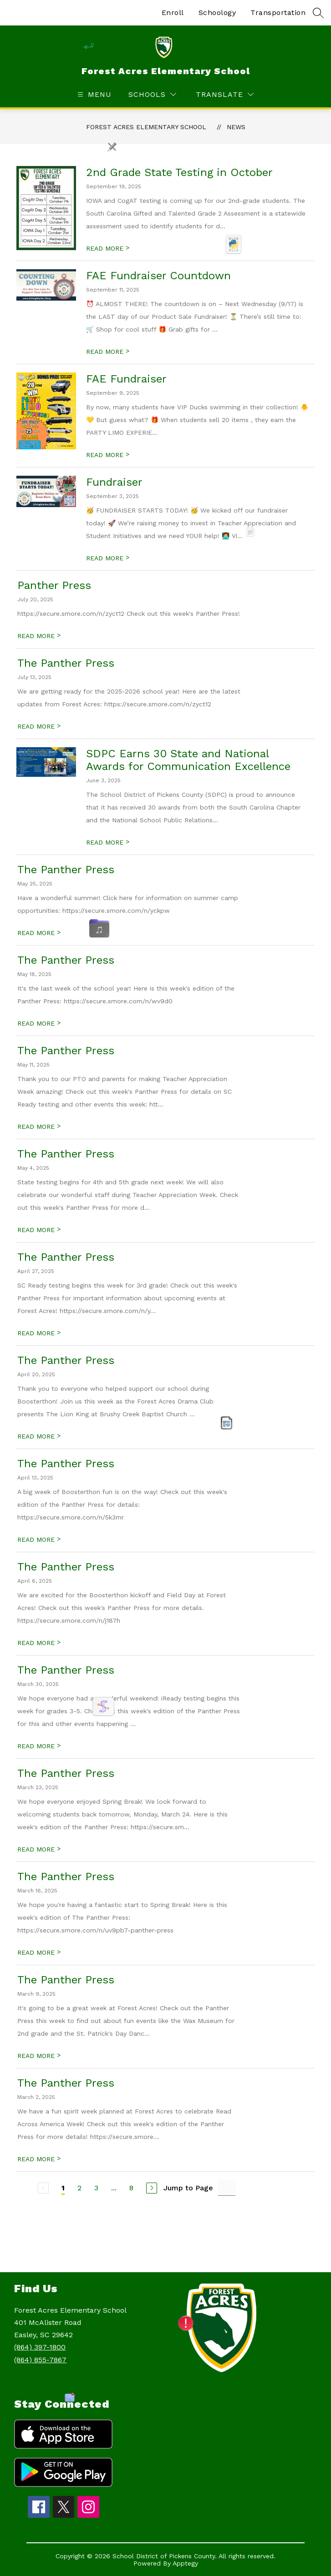  Describe the element at coordinates (88, 45) in the screenshot. I see `reply to all recipients in an email thread` at that location.